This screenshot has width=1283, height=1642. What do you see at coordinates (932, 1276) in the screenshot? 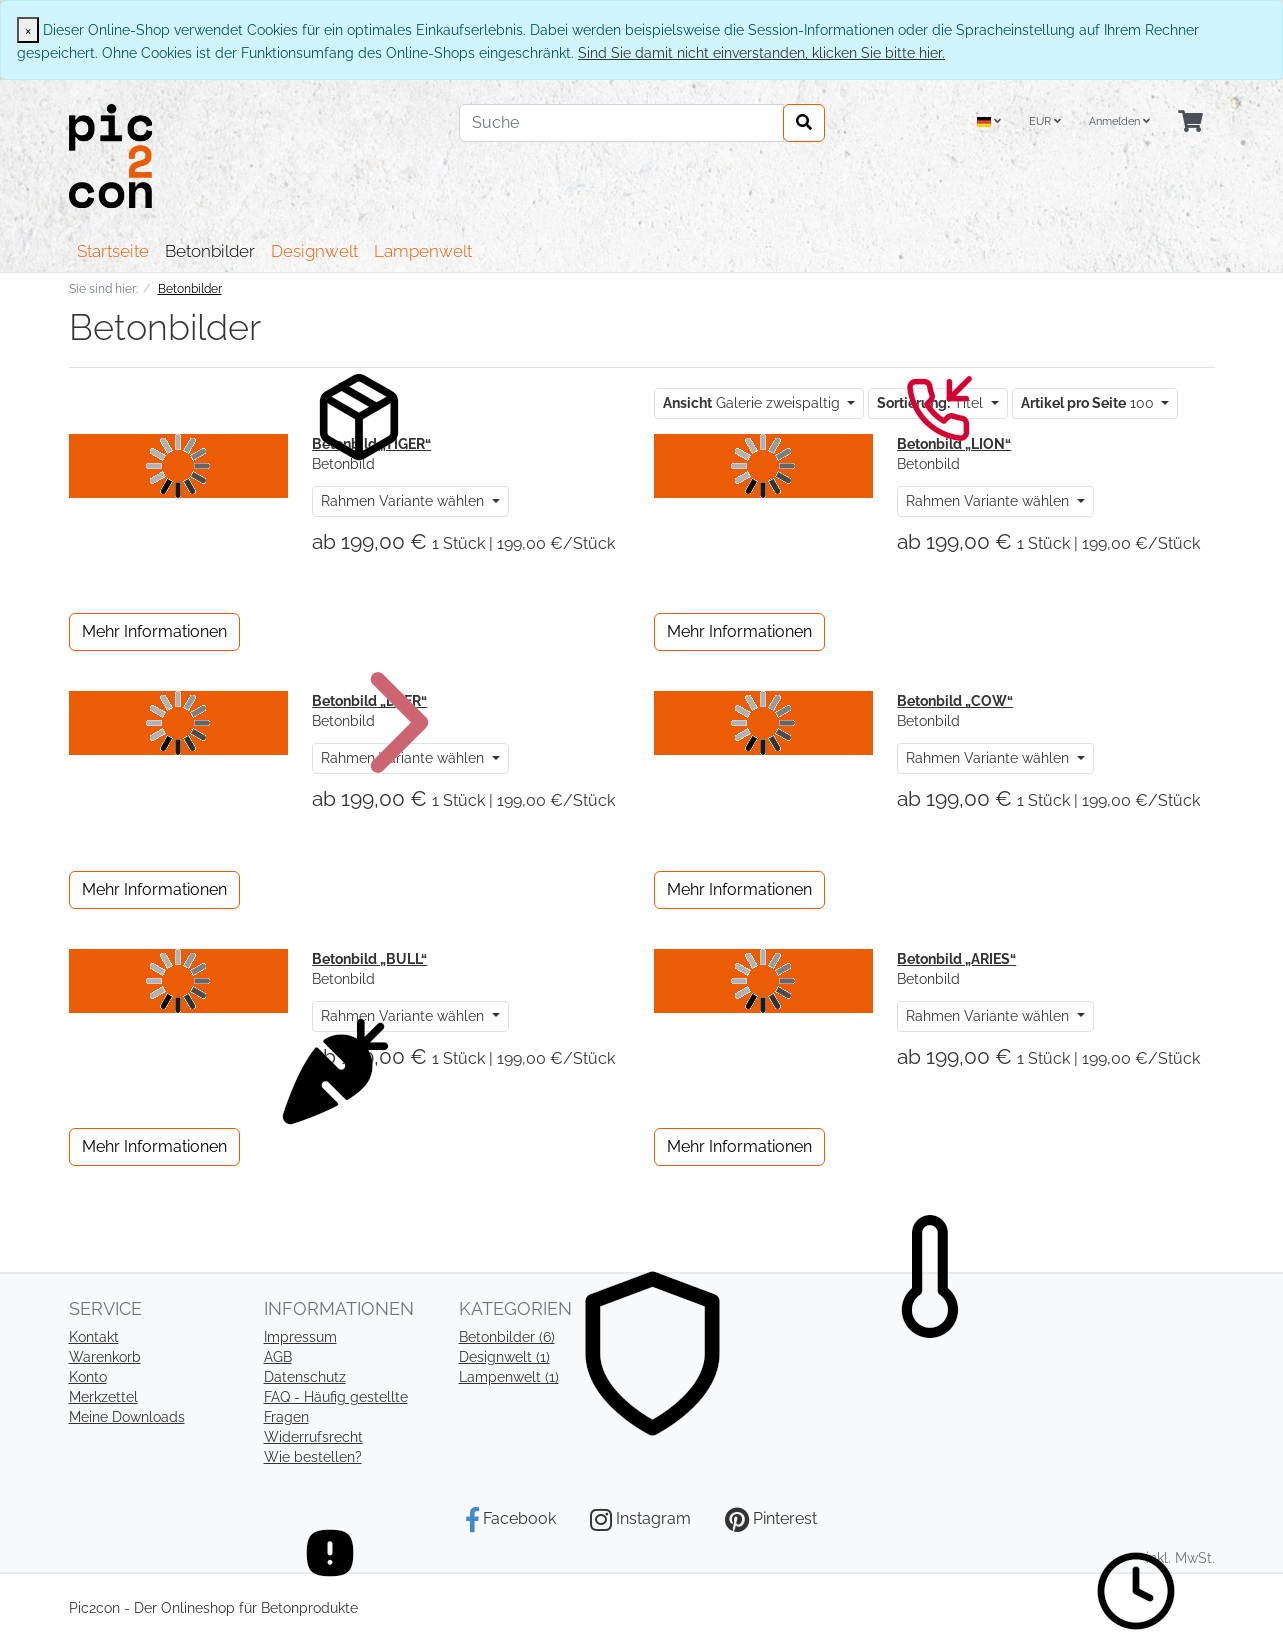
I see `view current temperature` at bounding box center [932, 1276].